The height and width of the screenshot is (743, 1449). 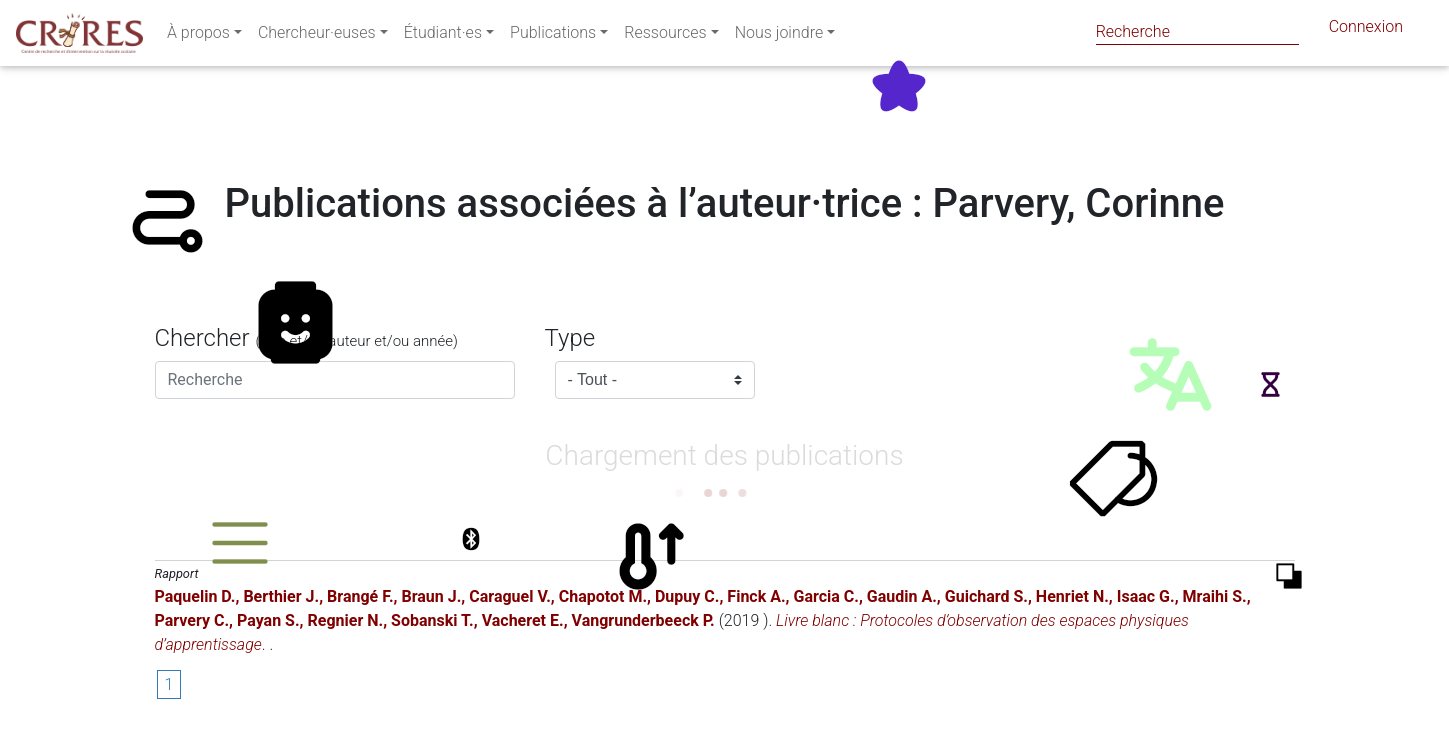 I want to click on subtract or remove a layer from selection, so click(x=1289, y=576).